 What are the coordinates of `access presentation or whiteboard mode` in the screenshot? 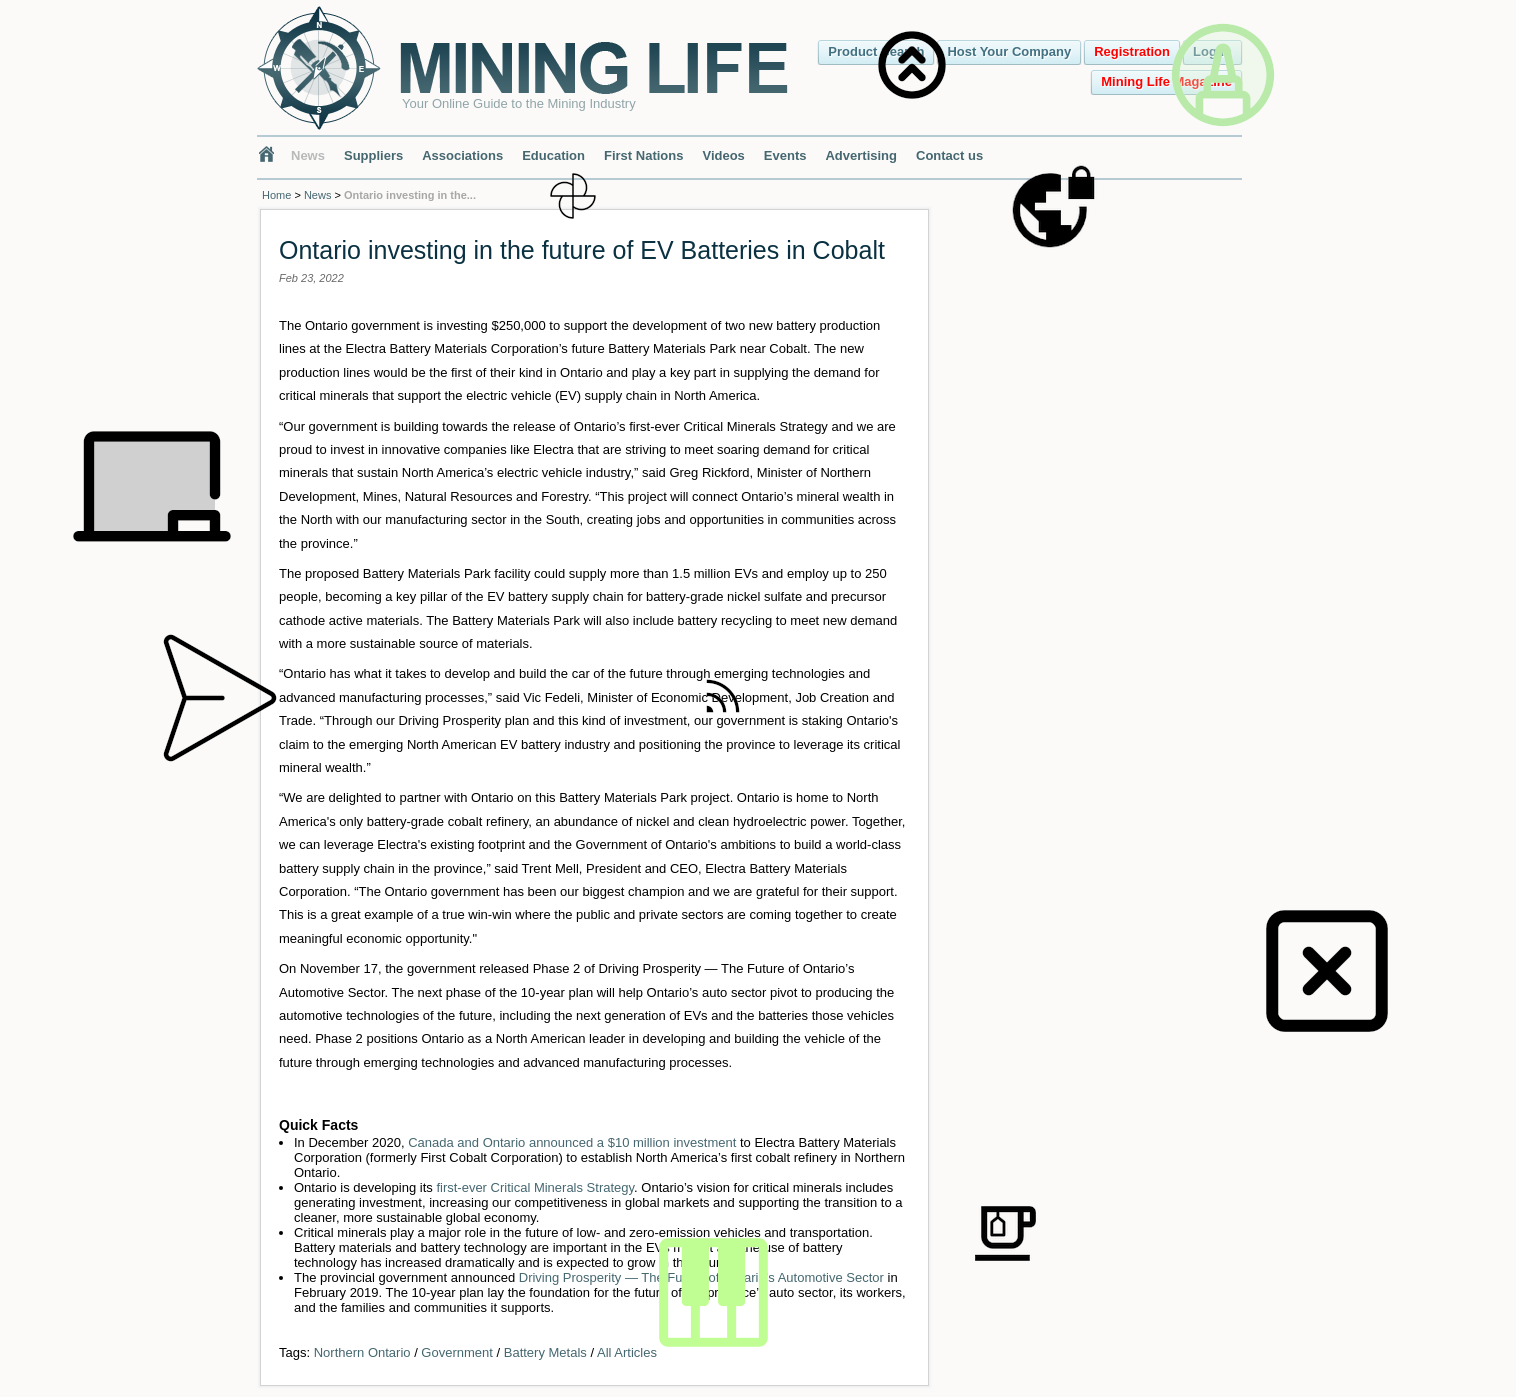 It's located at (152, 489).